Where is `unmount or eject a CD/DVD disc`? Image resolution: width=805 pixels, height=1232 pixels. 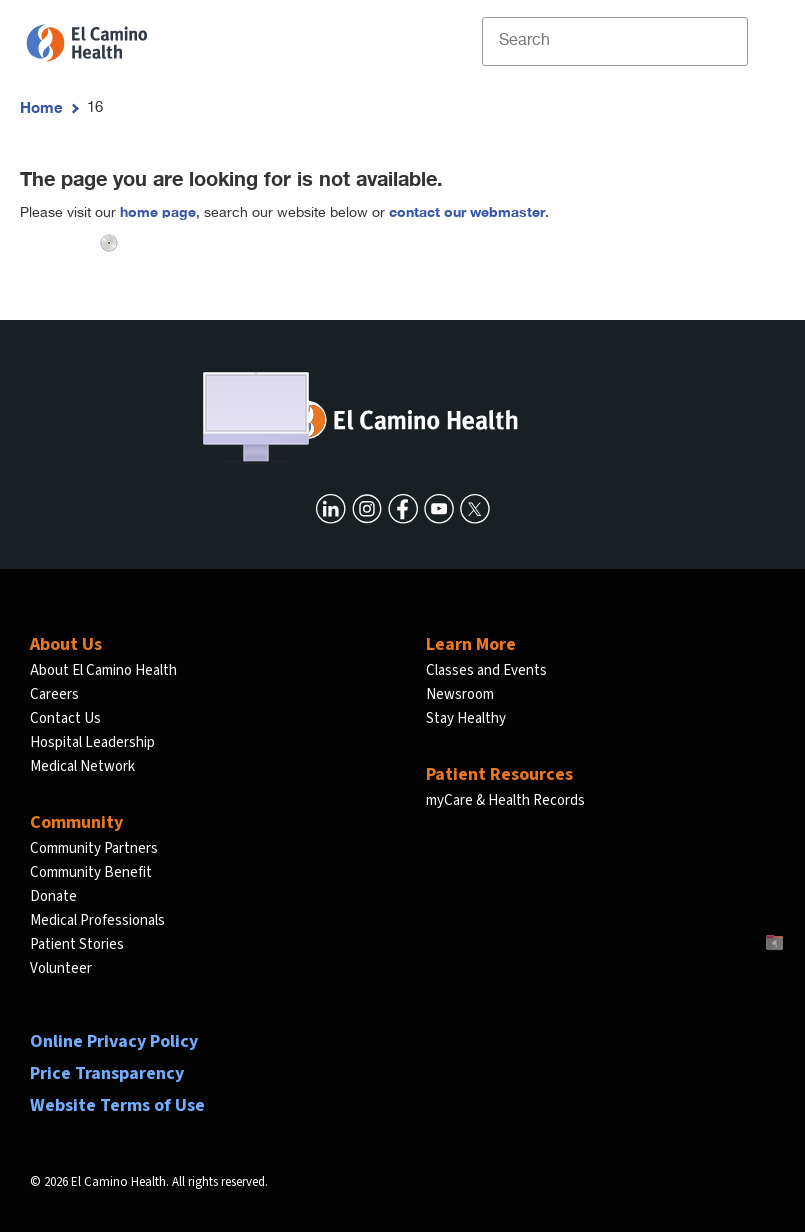
unmount or eject a CD/DVD disc is located at coordinates (109, 243).